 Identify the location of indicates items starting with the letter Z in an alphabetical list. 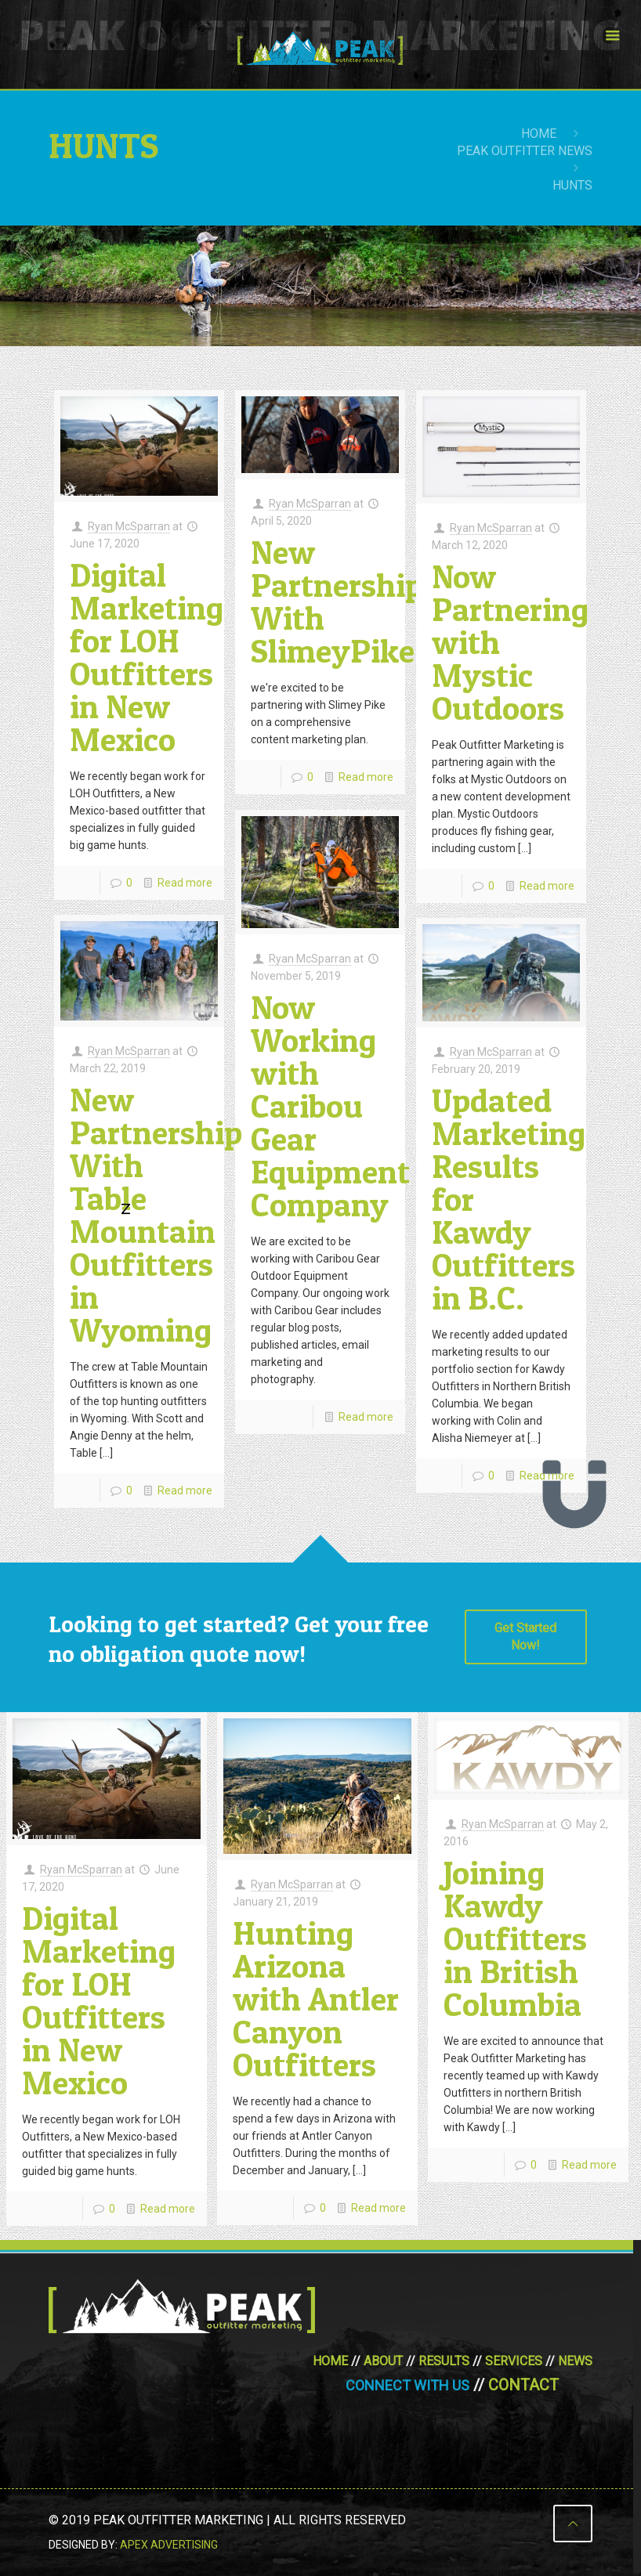
(125, 1209).